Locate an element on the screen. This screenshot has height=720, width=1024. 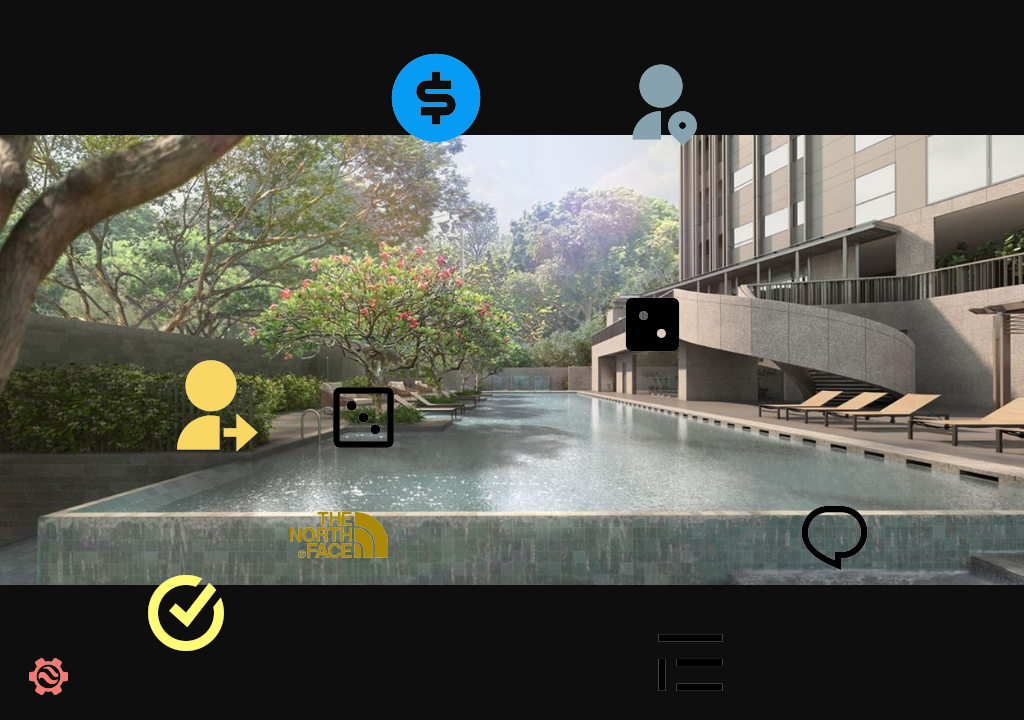
indicates a dice roll result of three is located at coordinates (363, 417).